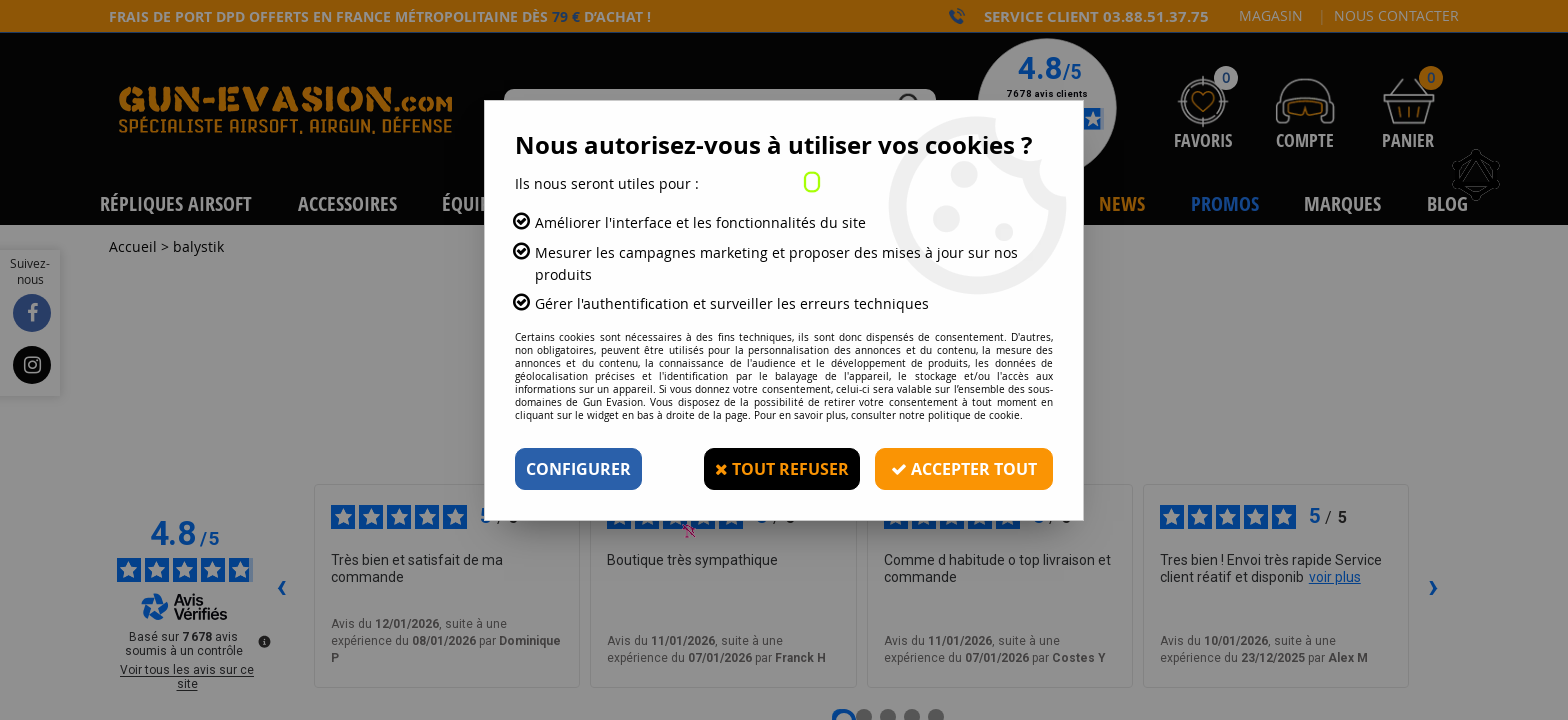 This screenshot has height=720, width=1568. What do you see at coordinates (689, 531) in the screenshot?
I see `construction crane disabled or unavailable` at bounding box center [689, 531].